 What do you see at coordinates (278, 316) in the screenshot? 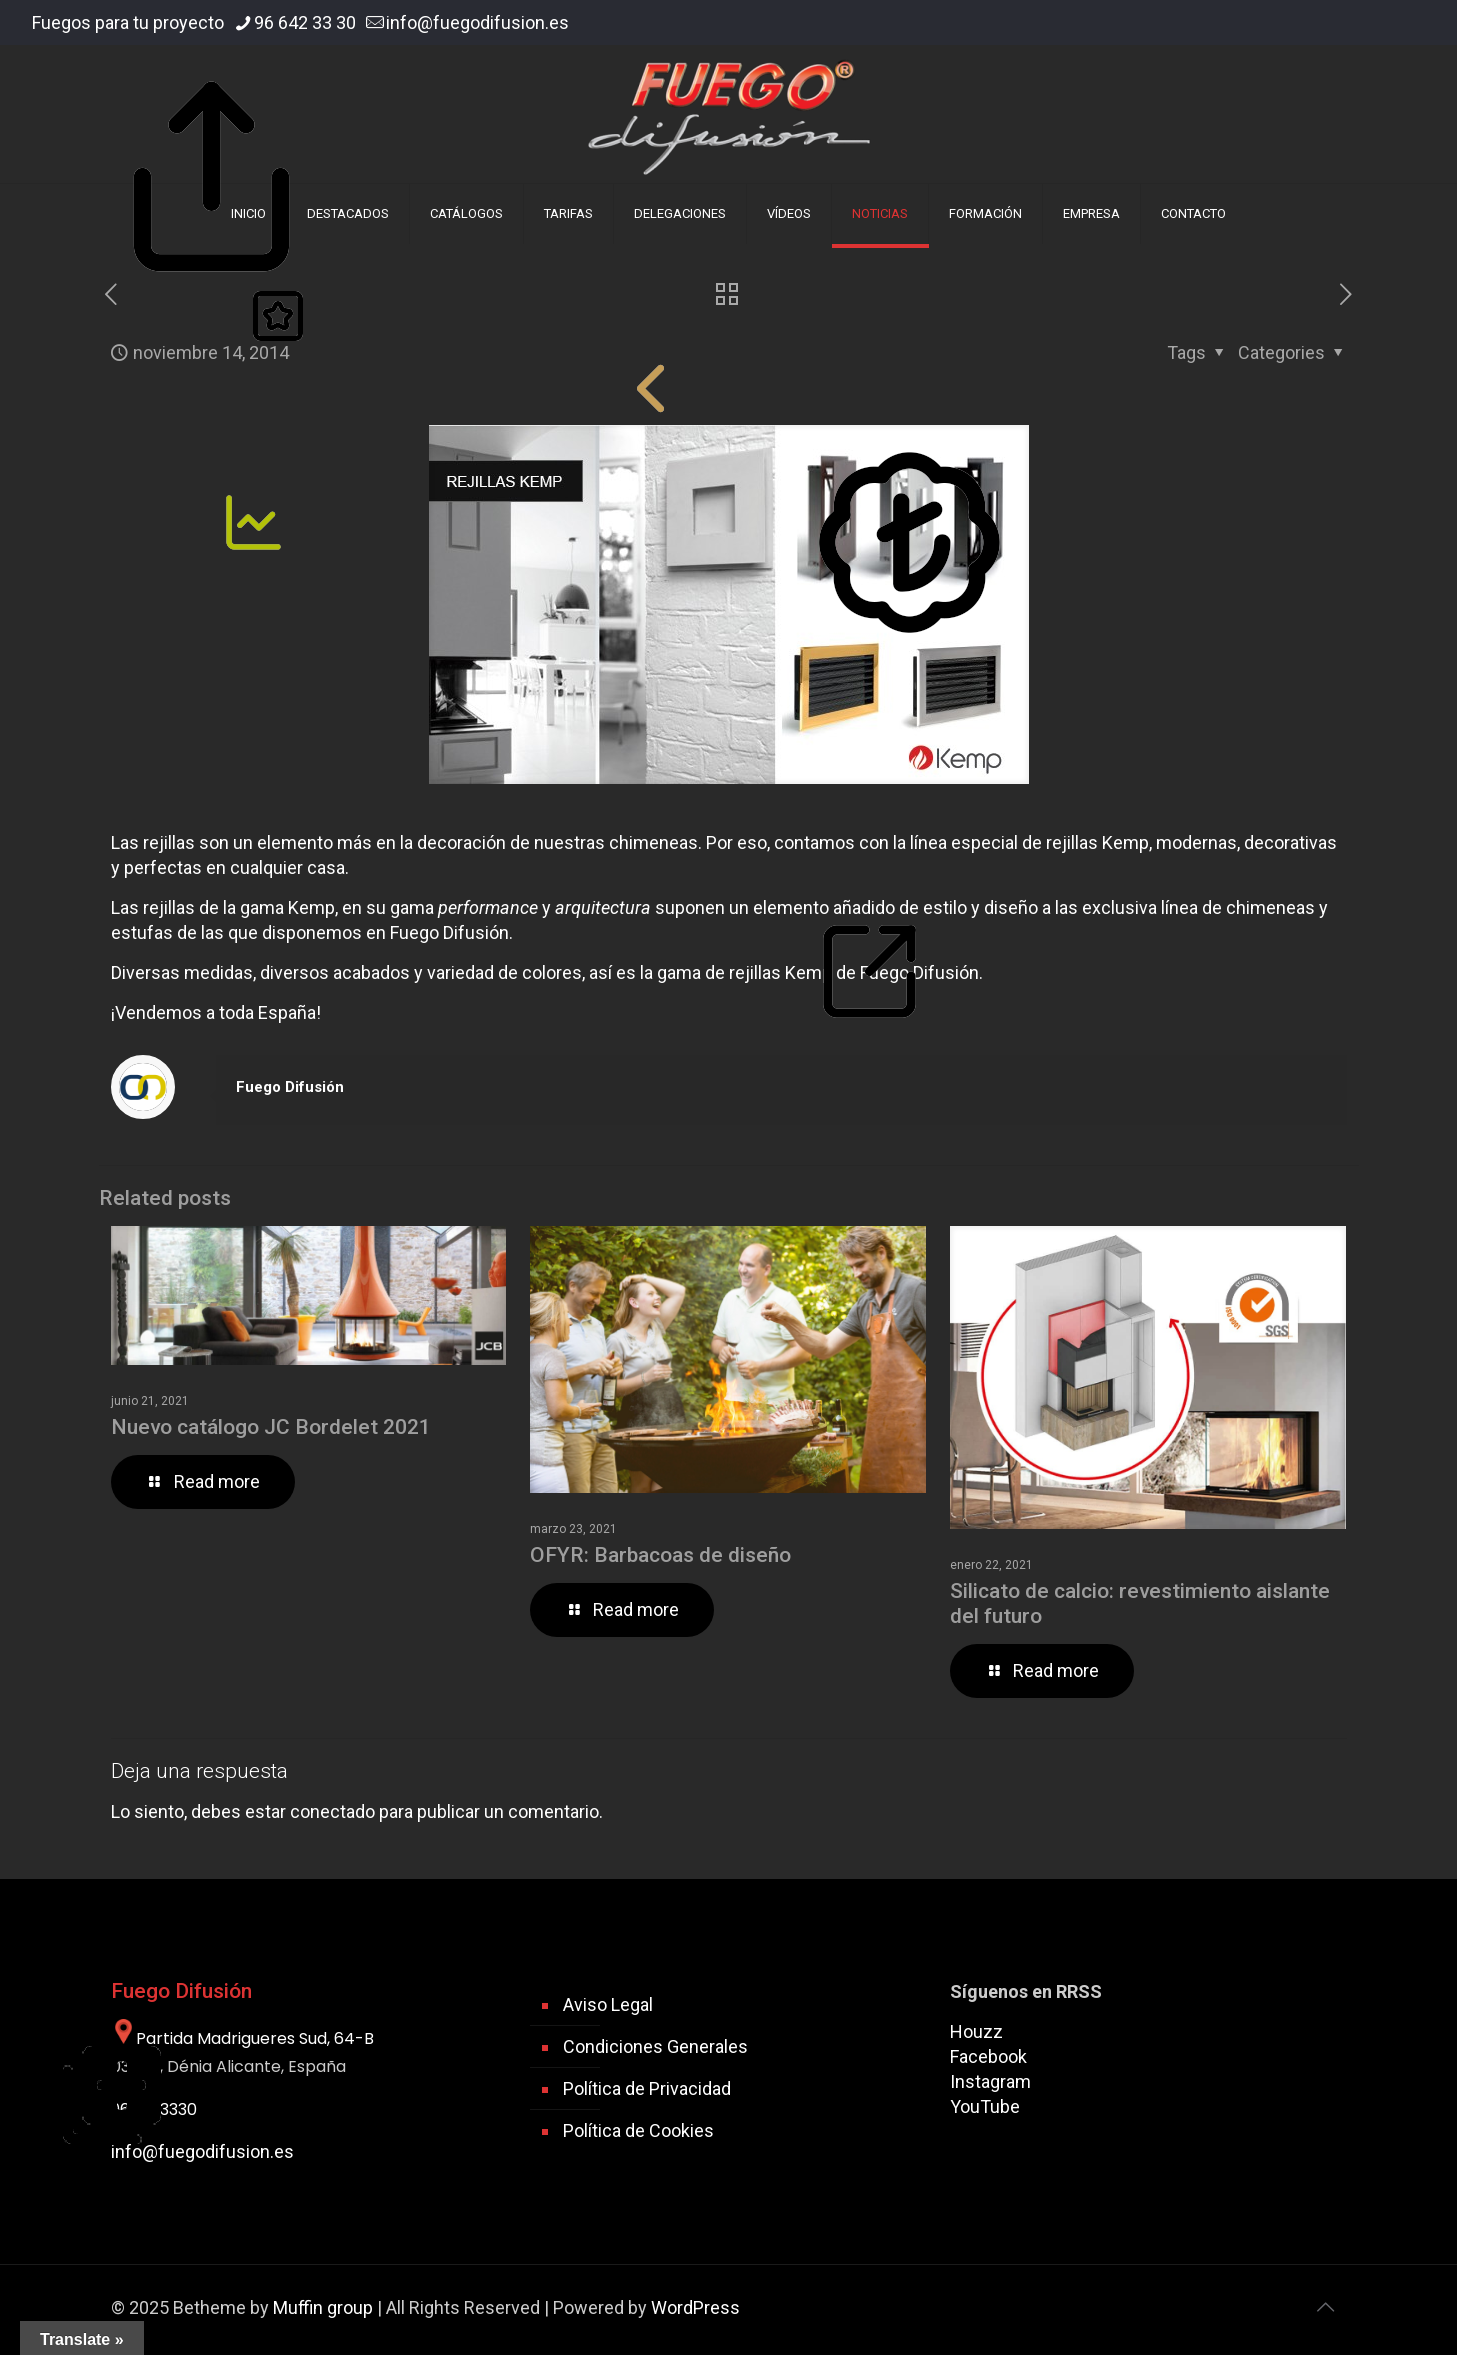
I see `add item to favorites` at bounding box center [278, 316].